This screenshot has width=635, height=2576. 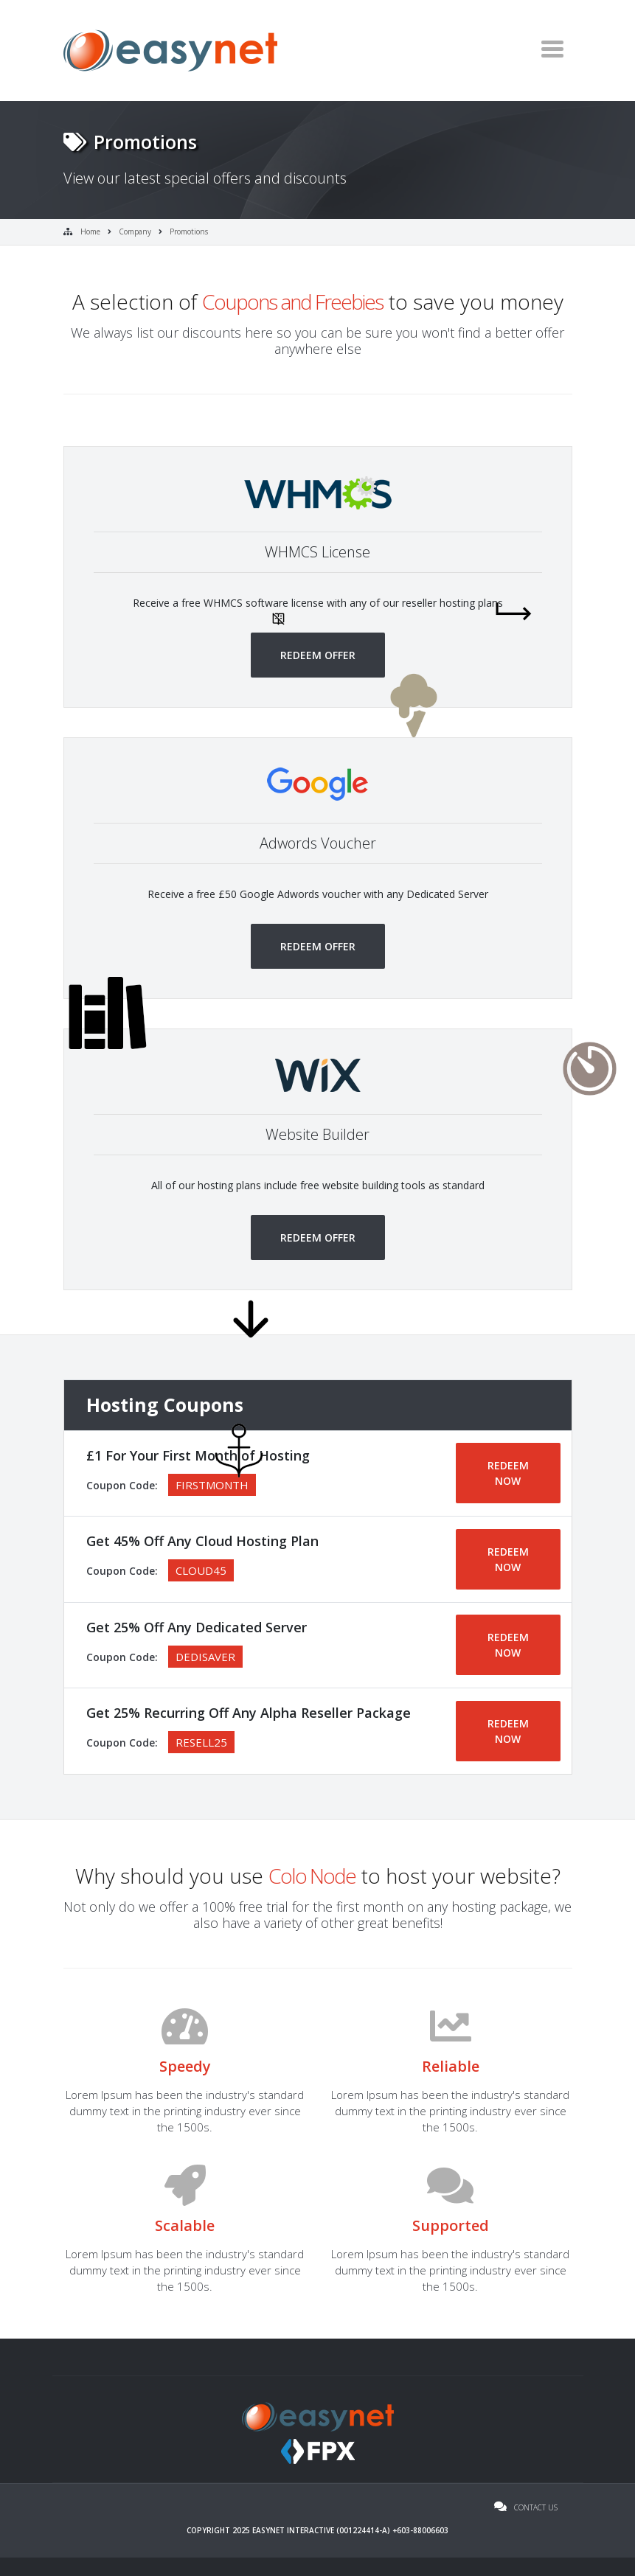 What do you see at coordinates (251, 1319) in the screenshot?
I see `scroll down or view more content` at bounding box center [251, 1319].